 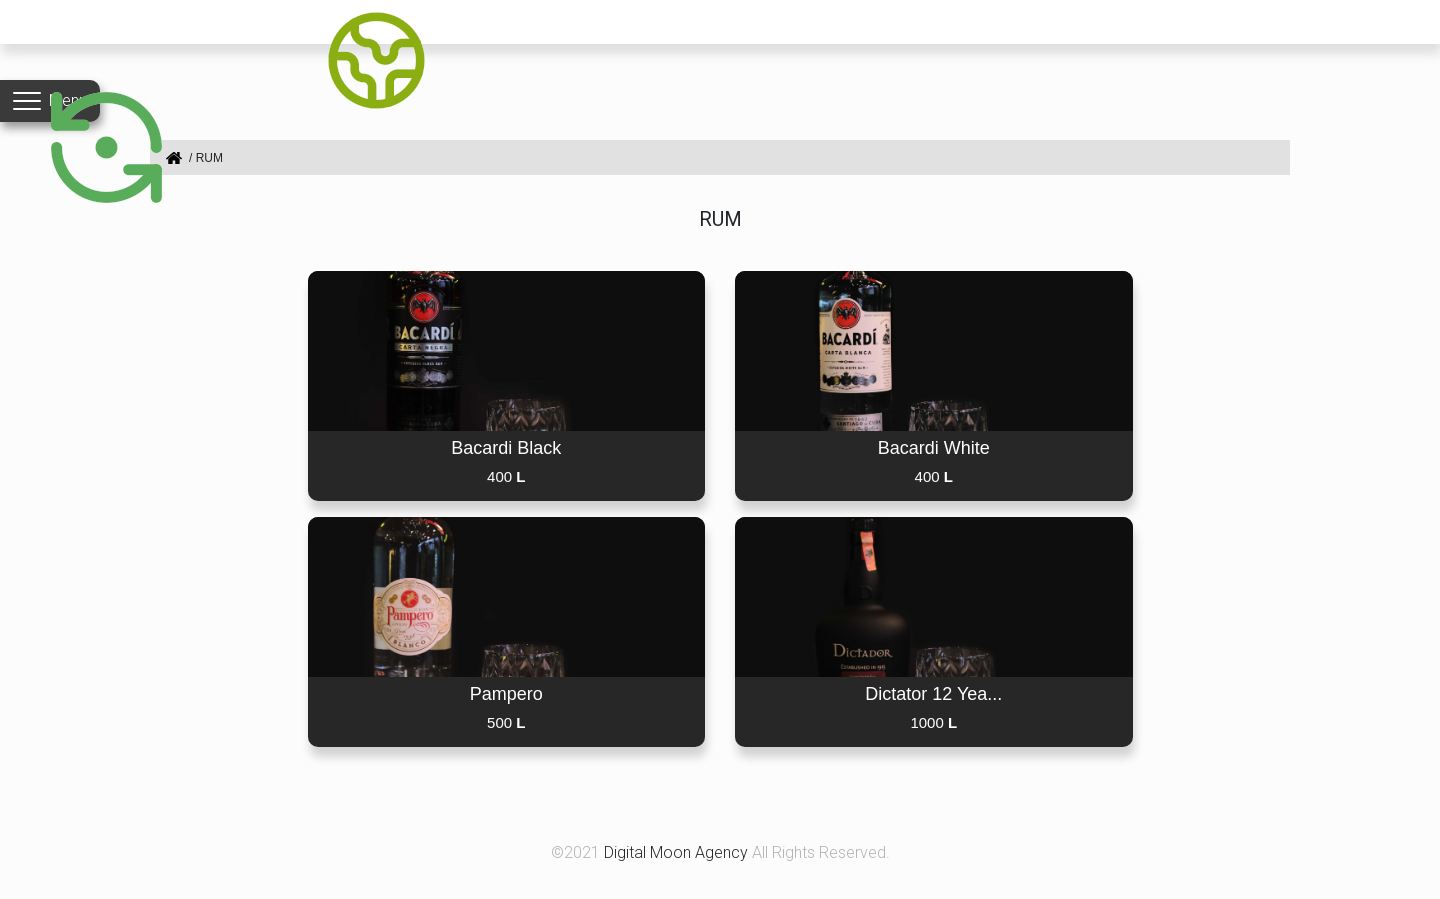 I want to click on switch to global or worldwide view, so click(x=376, y=60).